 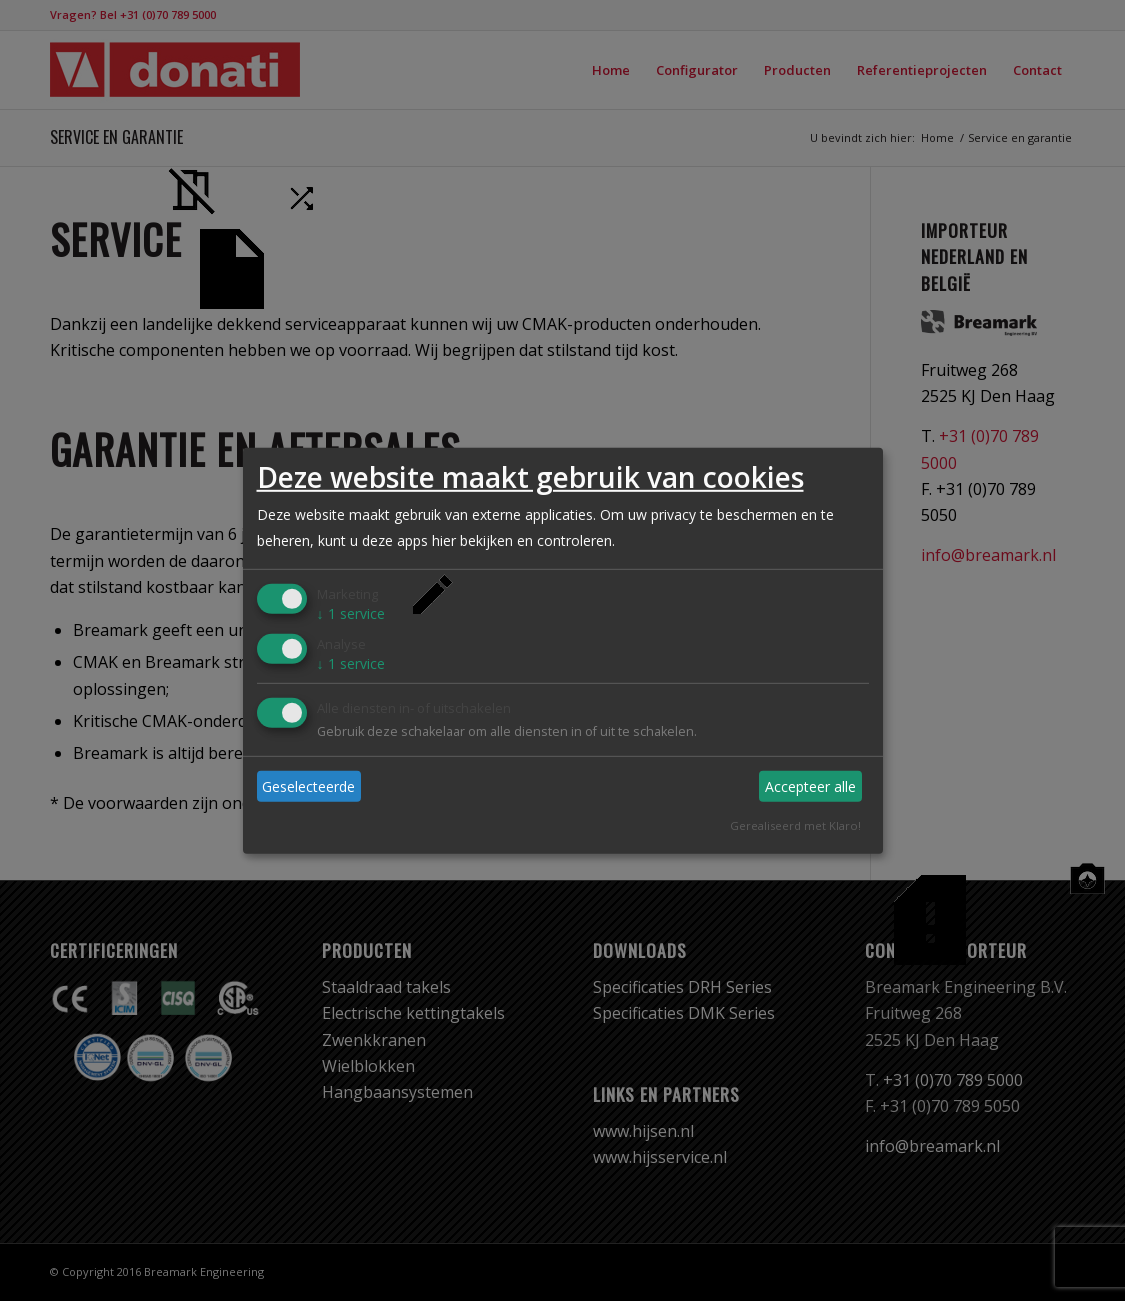 What do you see at coordinates (432, 594) in the screenshot?
I see `edit this item` at bounding box center [432, 594].